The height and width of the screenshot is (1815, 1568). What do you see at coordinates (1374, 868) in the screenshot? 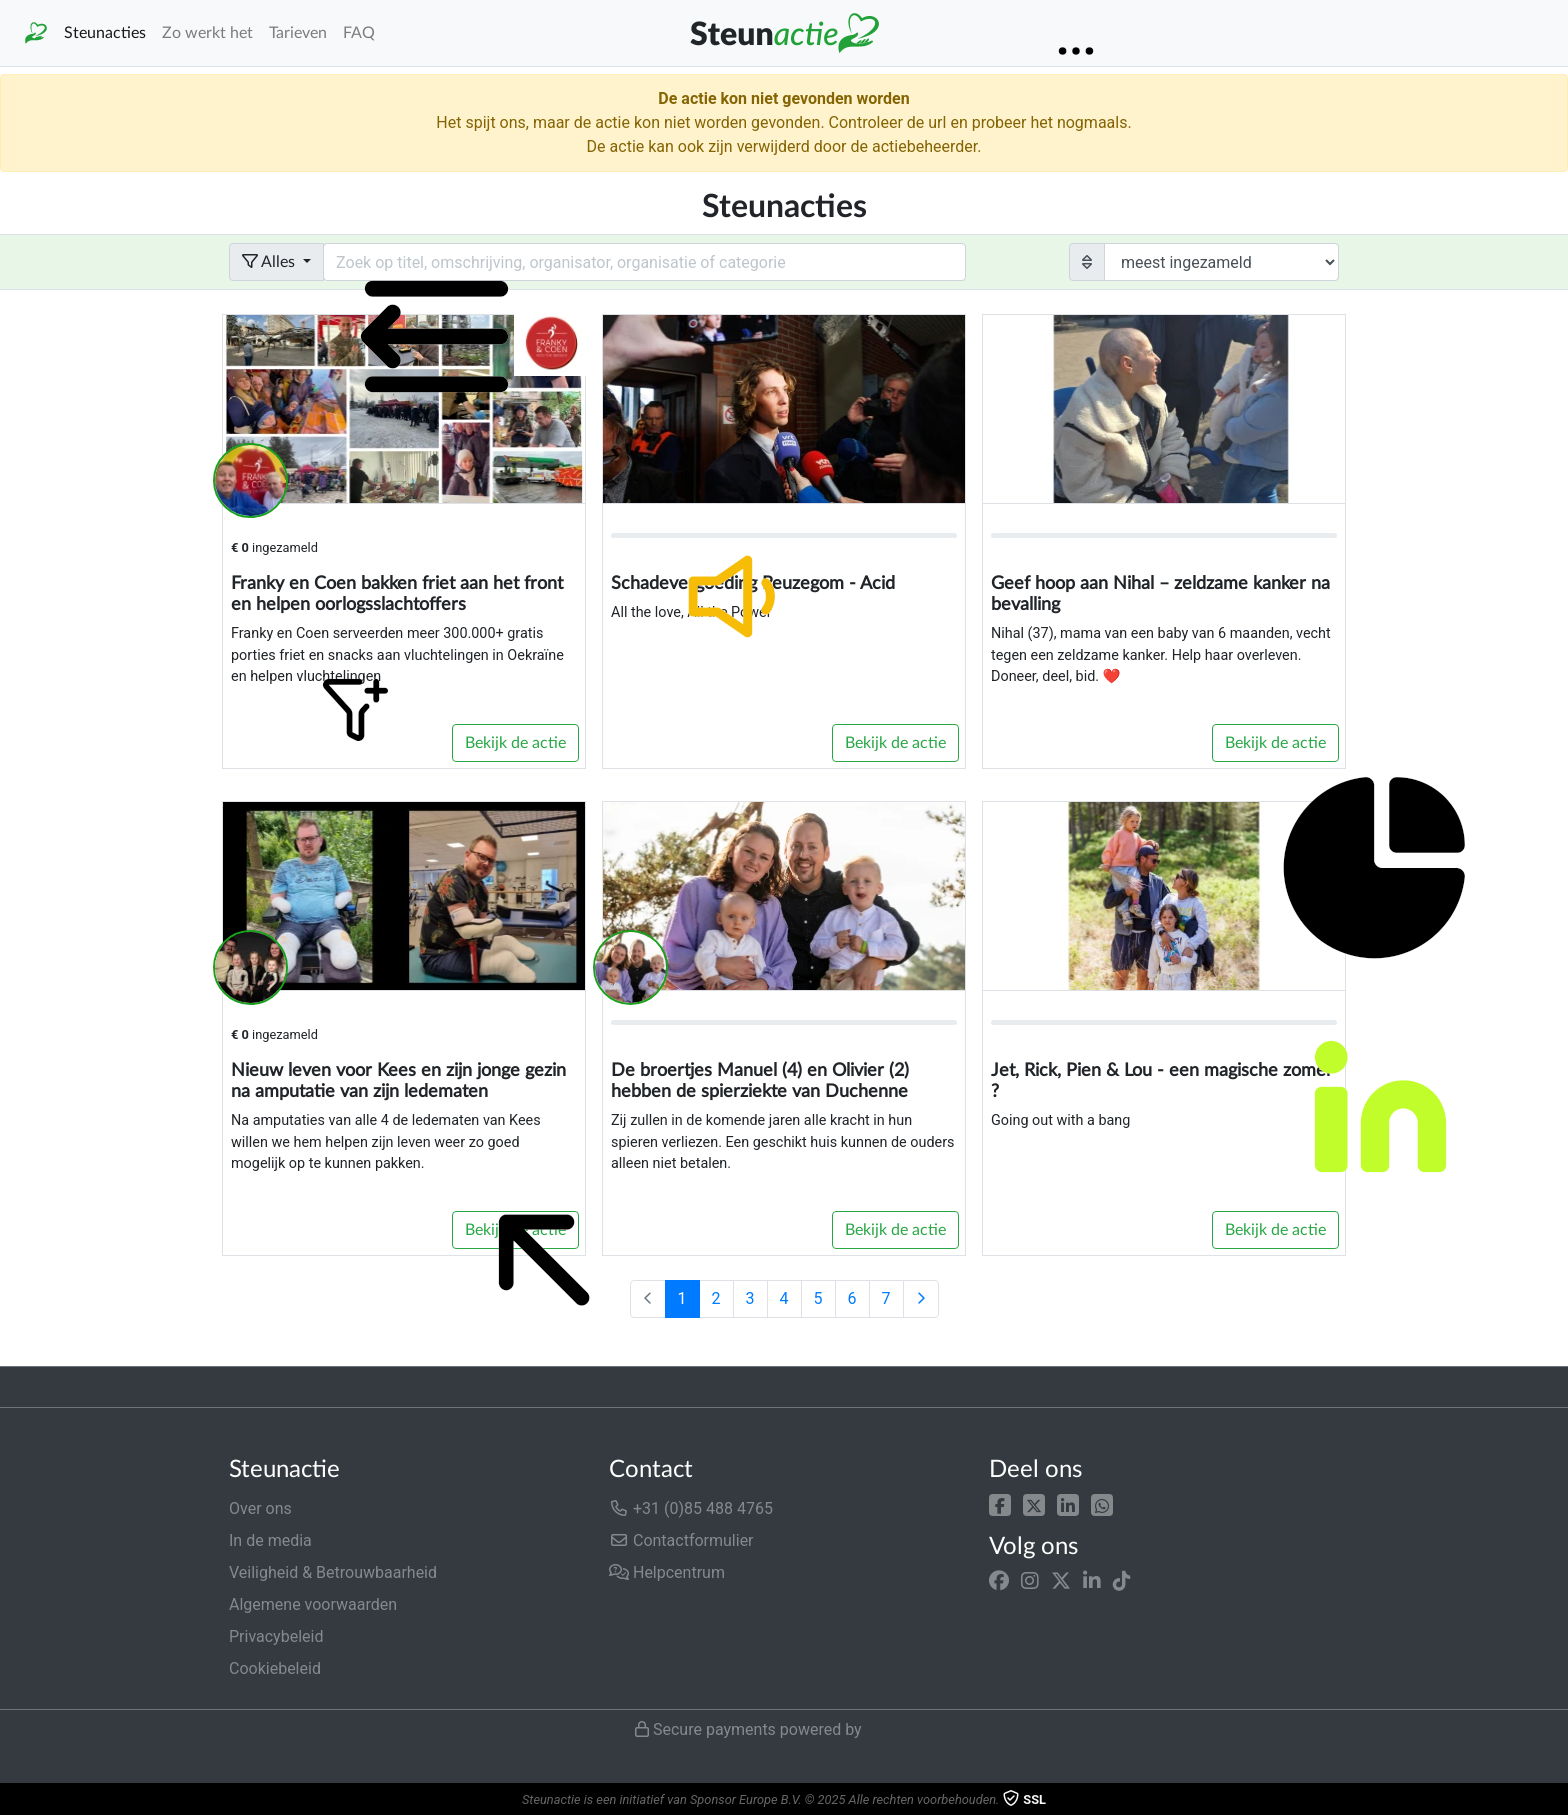
I see `view analytics or statistics` at bounding box center [1374, 868].